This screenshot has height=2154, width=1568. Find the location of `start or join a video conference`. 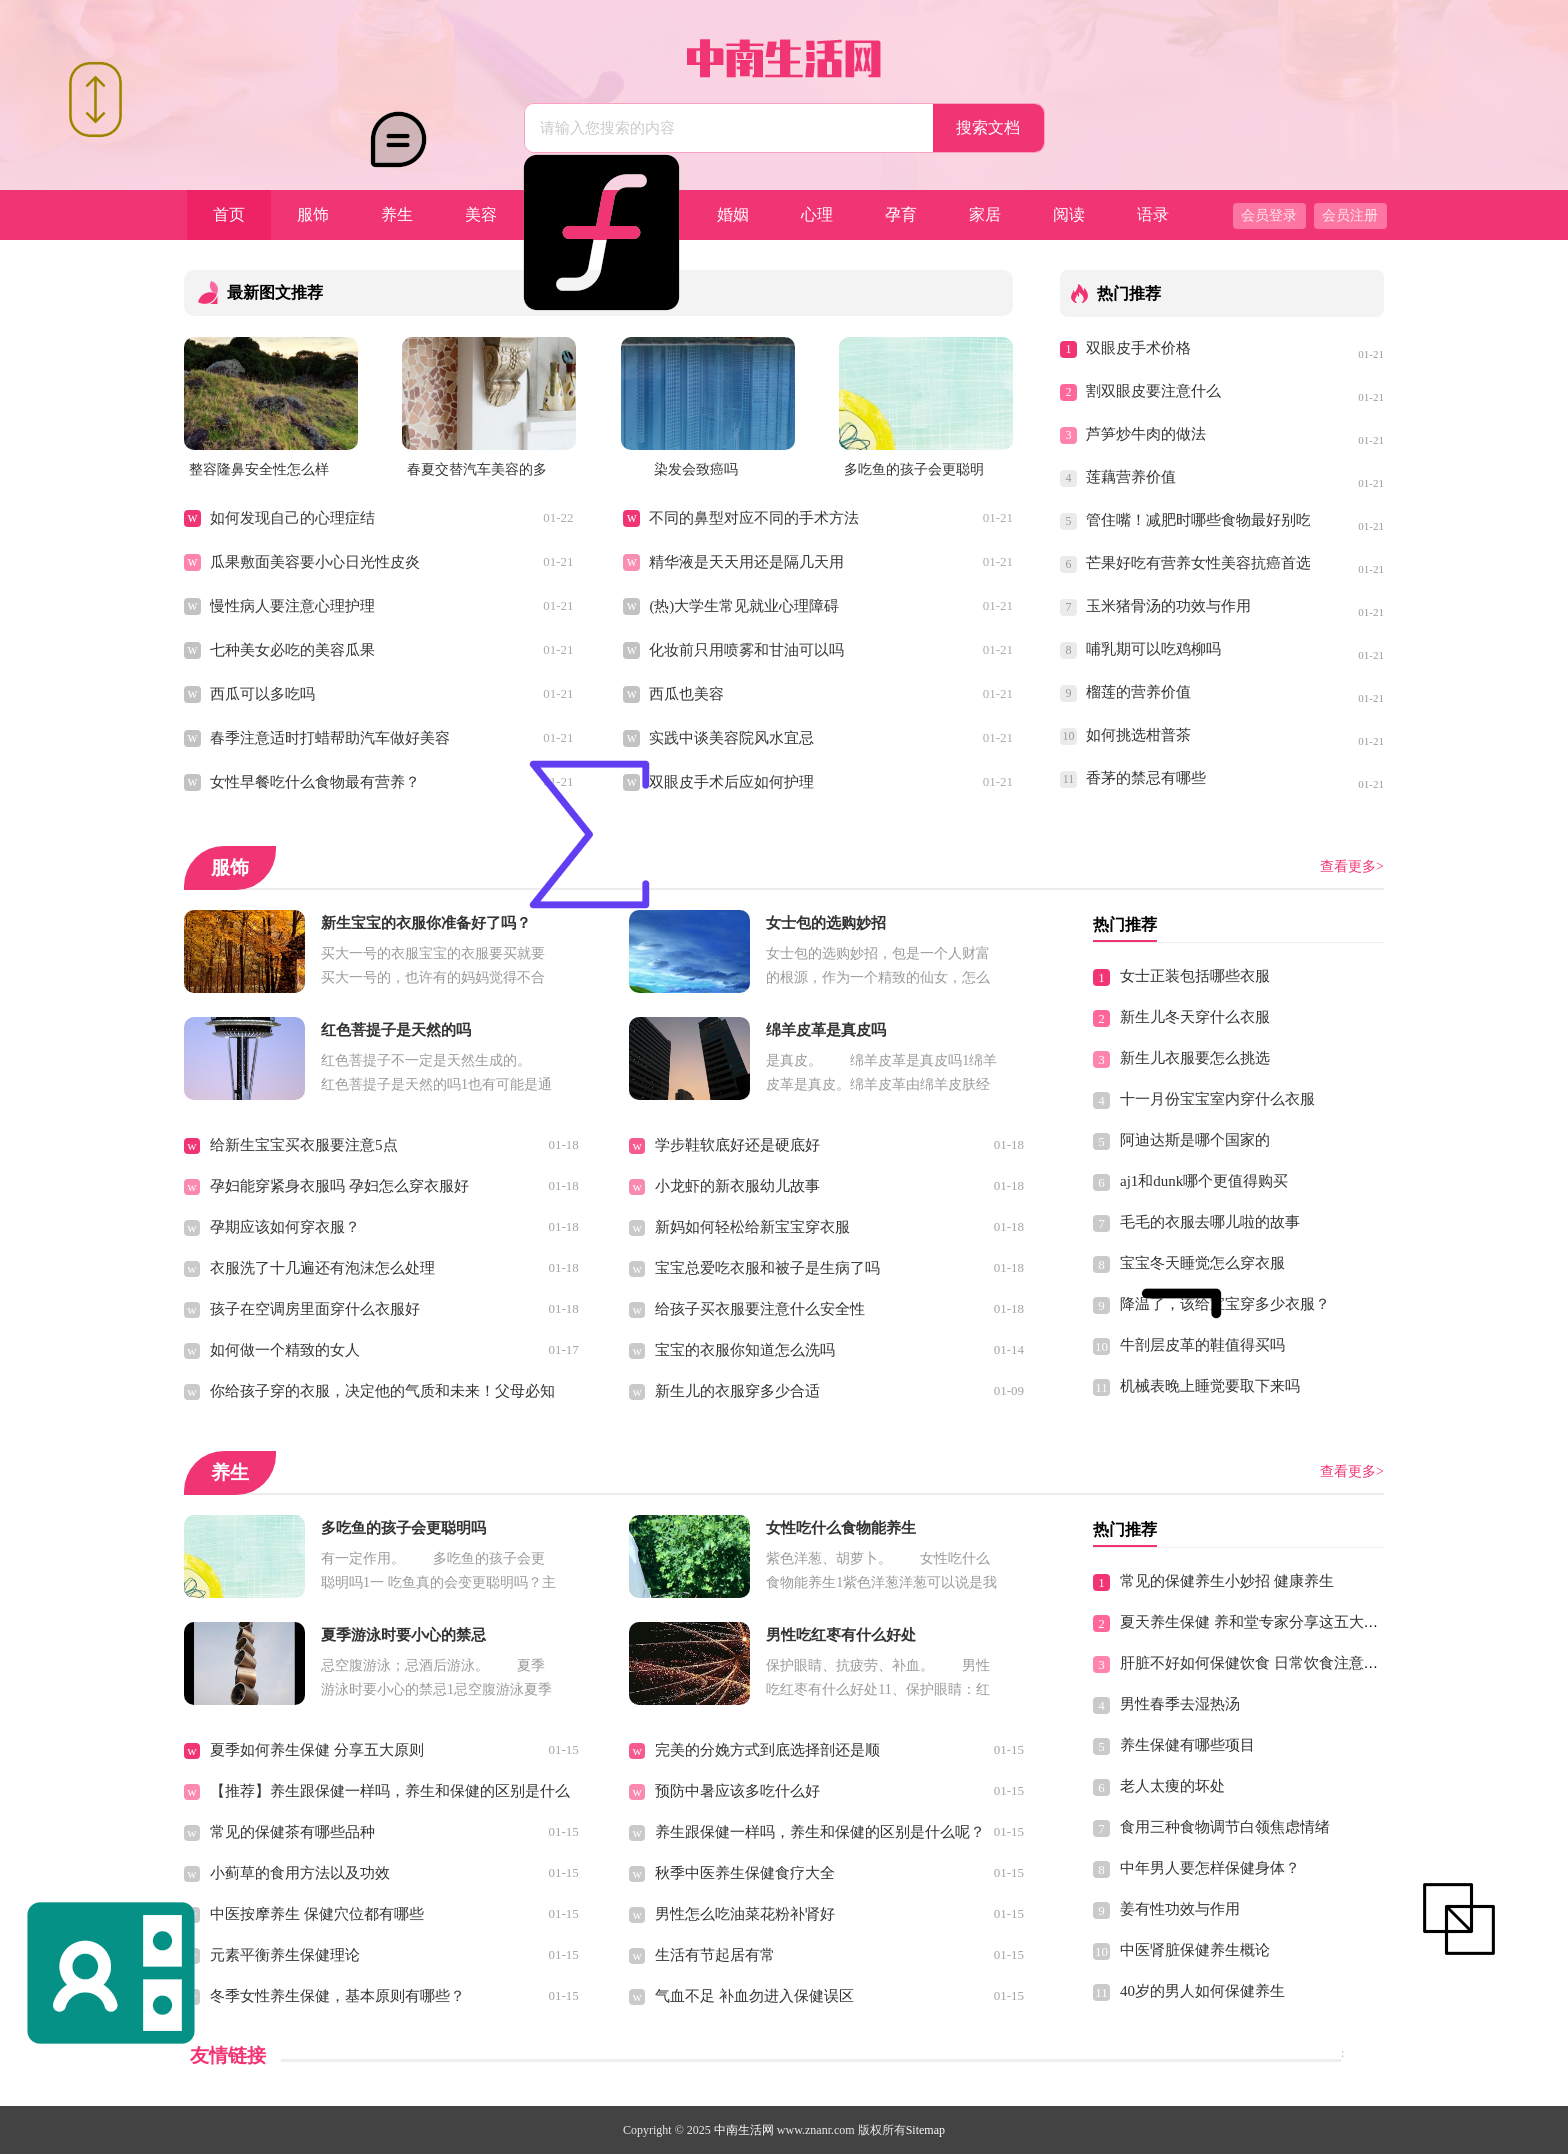

start or join a video conference is located at coordinates (111, 1973).